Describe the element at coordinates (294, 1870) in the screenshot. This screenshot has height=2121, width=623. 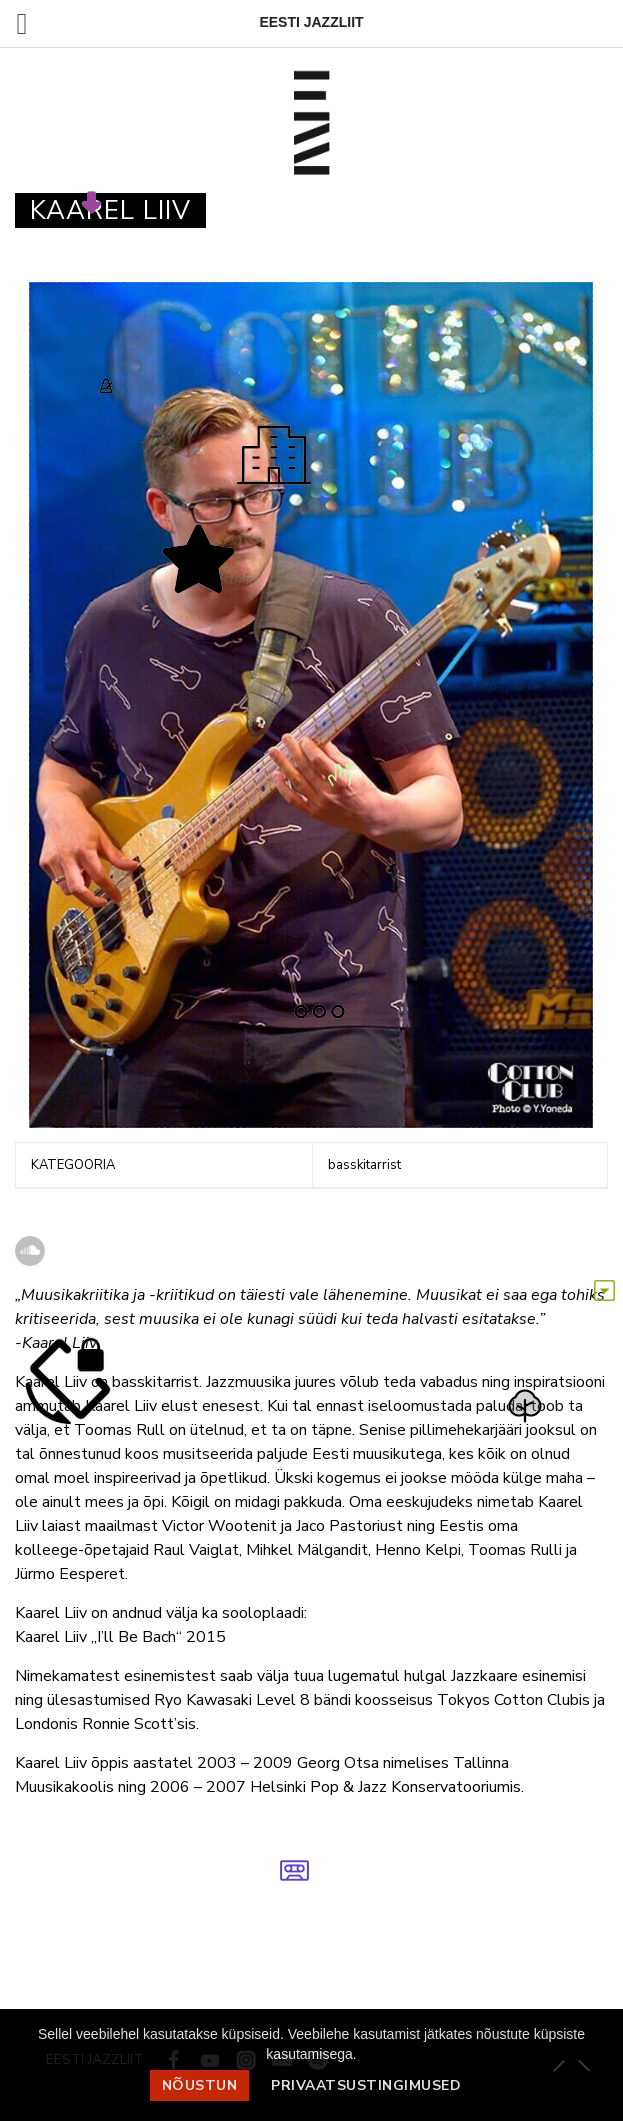
I see `access audio recordings or voice memos` at that location.